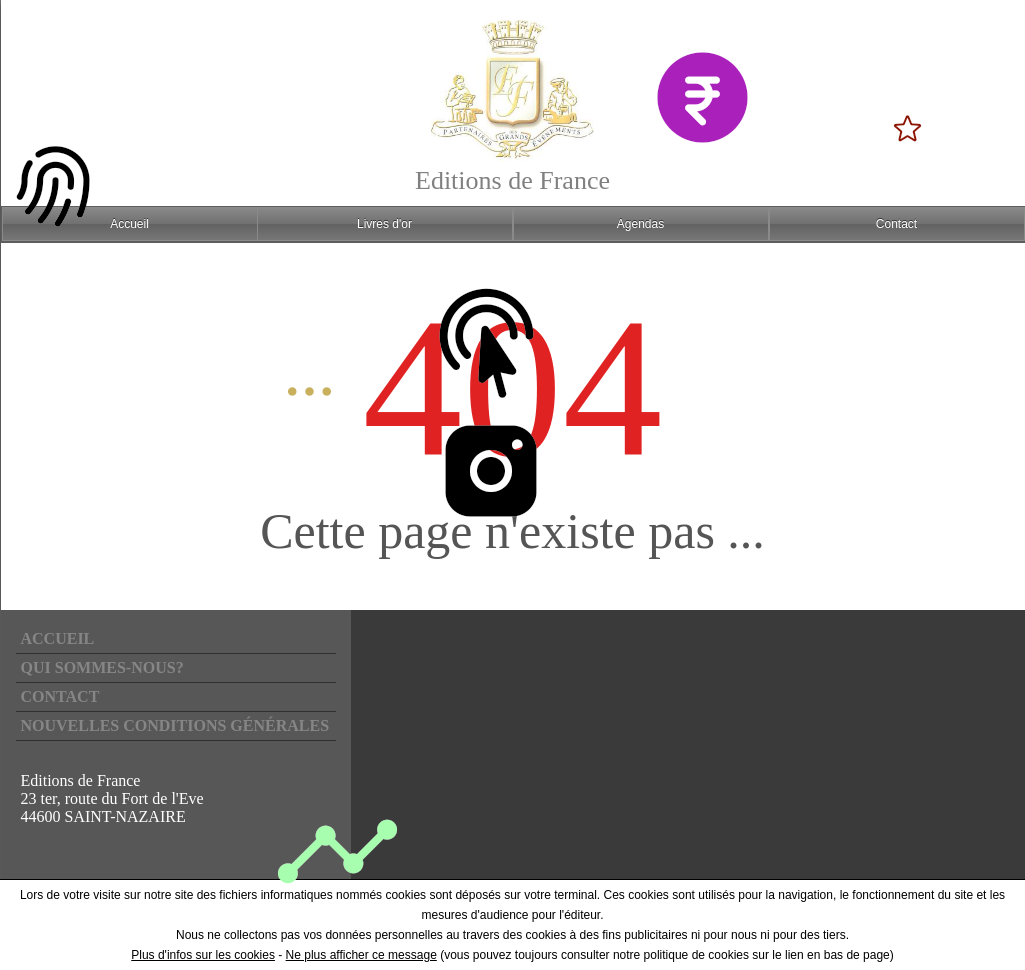 This screenshot has width=1025, height=970. What do you see at coordinates (55, 186) in the screenshot?
I see `authenticate with fingerprint` at bounding box center [55, 186].